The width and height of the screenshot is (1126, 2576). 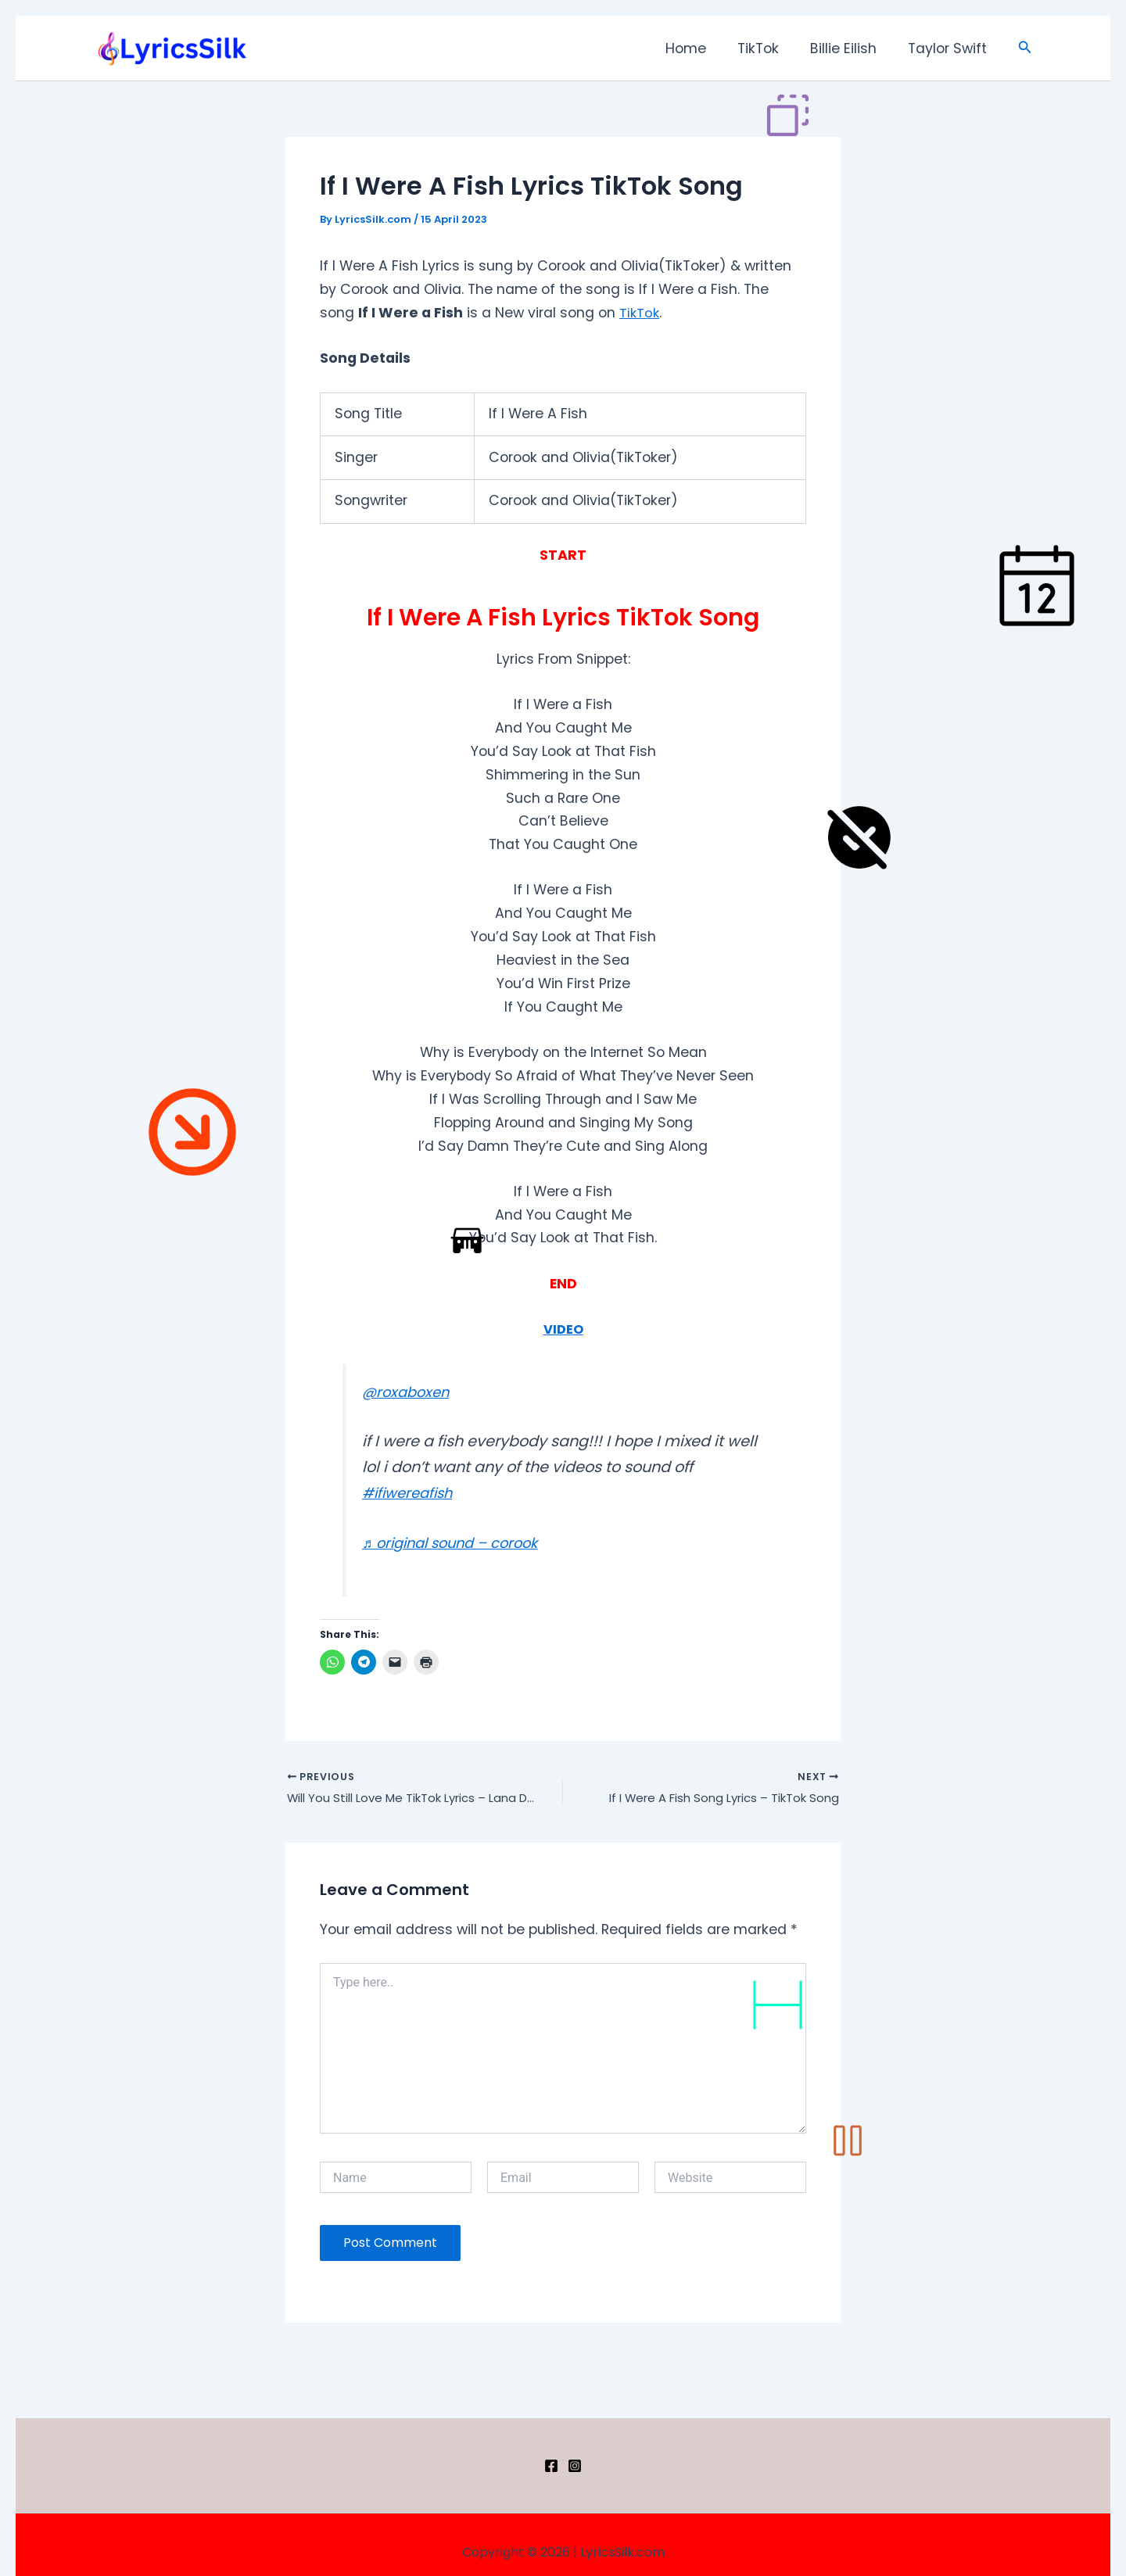 I want to click on view calendar or scheduled events, so click(x=1037, y=589).